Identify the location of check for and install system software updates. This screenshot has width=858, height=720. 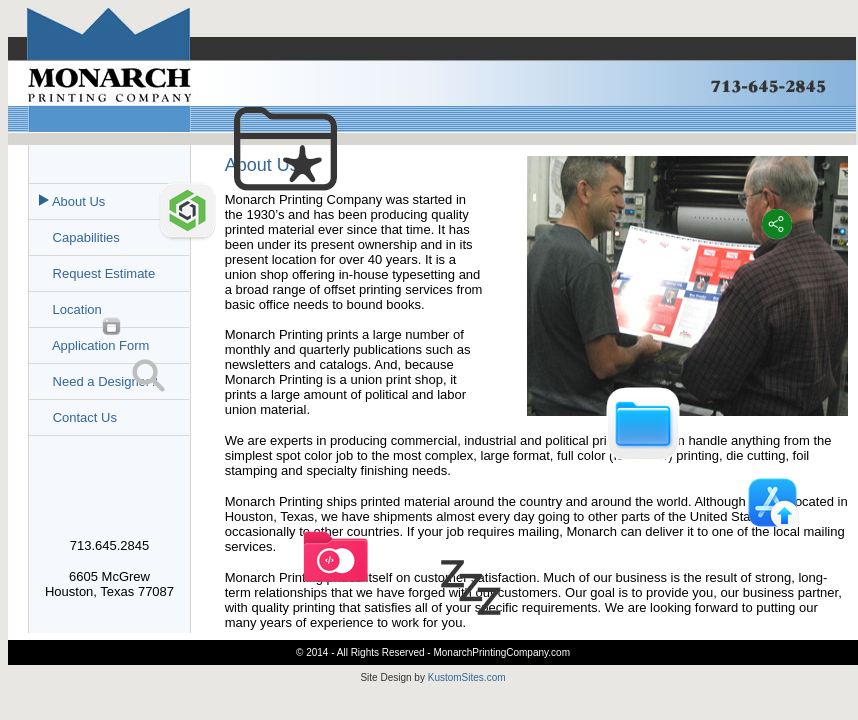
(772, 502).